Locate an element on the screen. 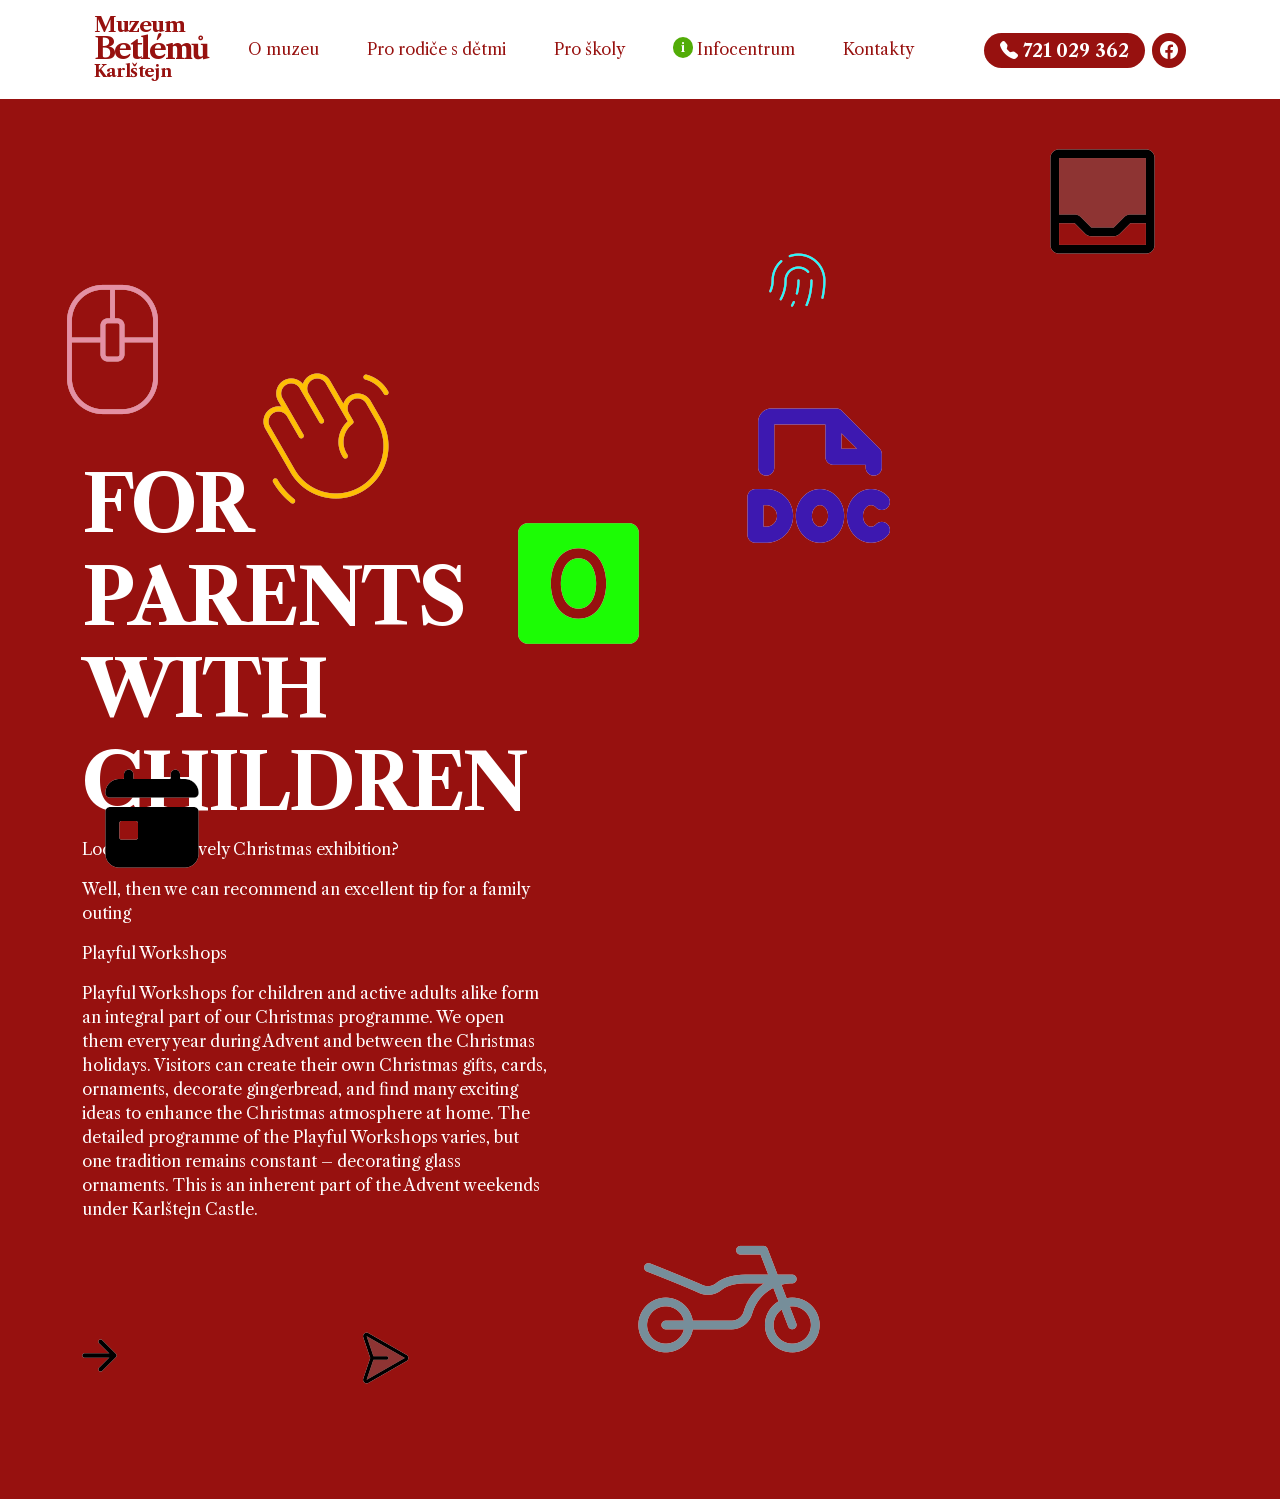 Image resolution: width=1280 pixels, height=1499 pixels. authenticate with fingerprint is located at coordinates (798, 280).